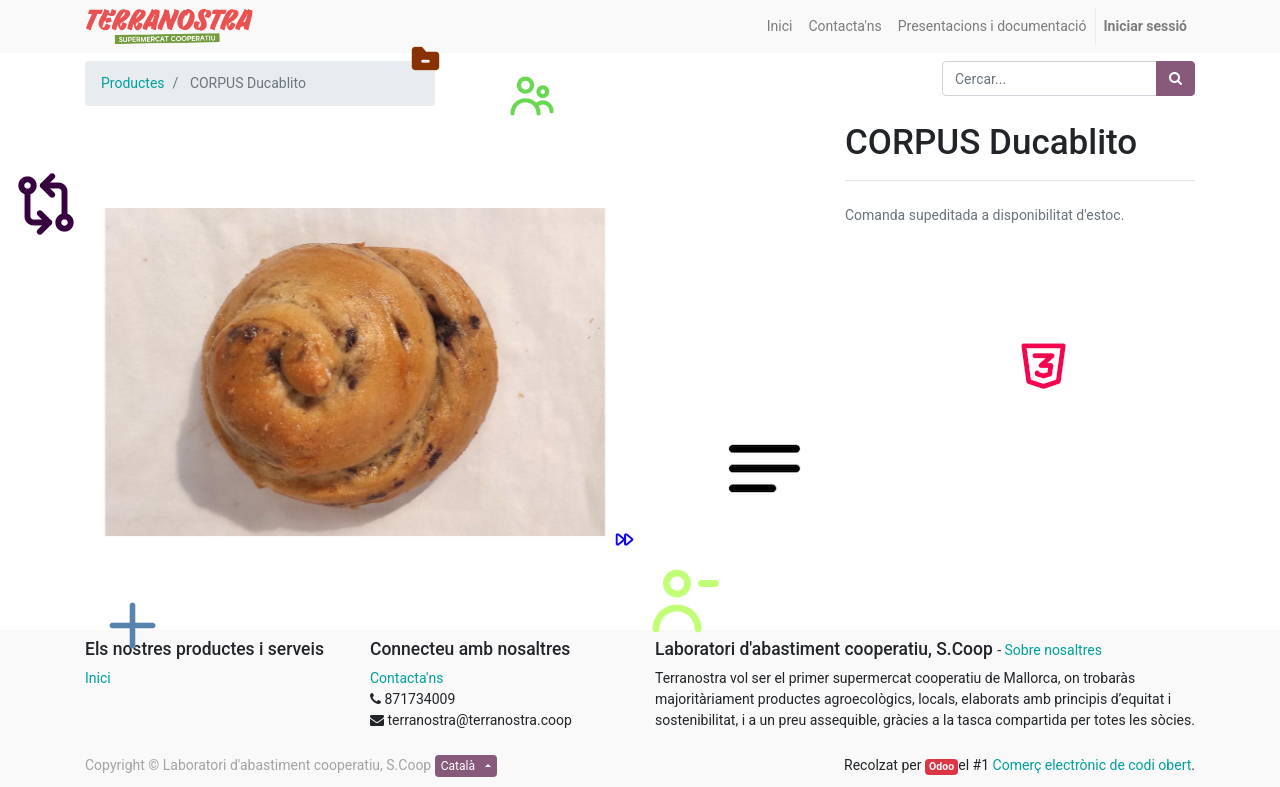  What do you see at coordinates (132, 625) in the screenshot?
I see `add a new item` at bounding box center [132, 625].